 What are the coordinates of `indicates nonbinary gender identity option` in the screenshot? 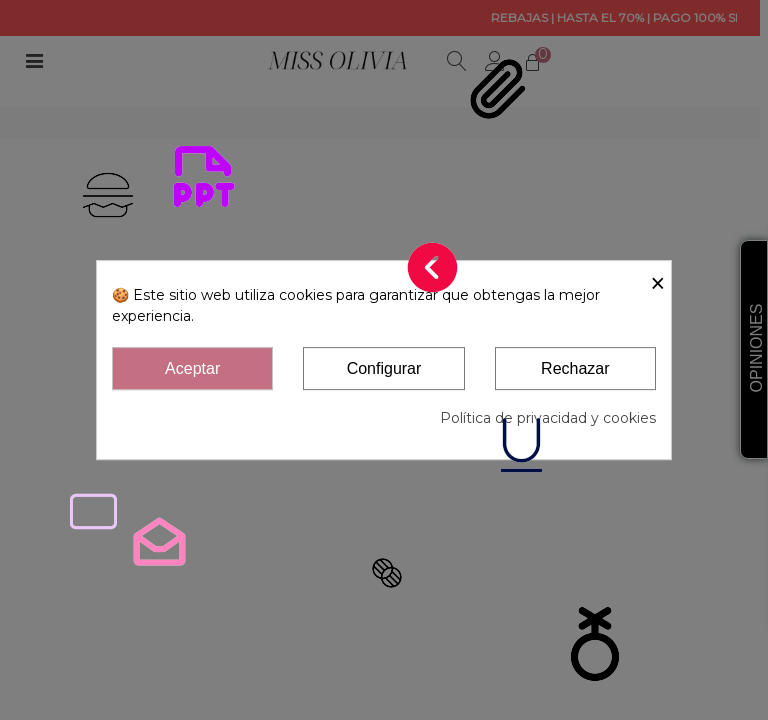 It's located at (595, 644).